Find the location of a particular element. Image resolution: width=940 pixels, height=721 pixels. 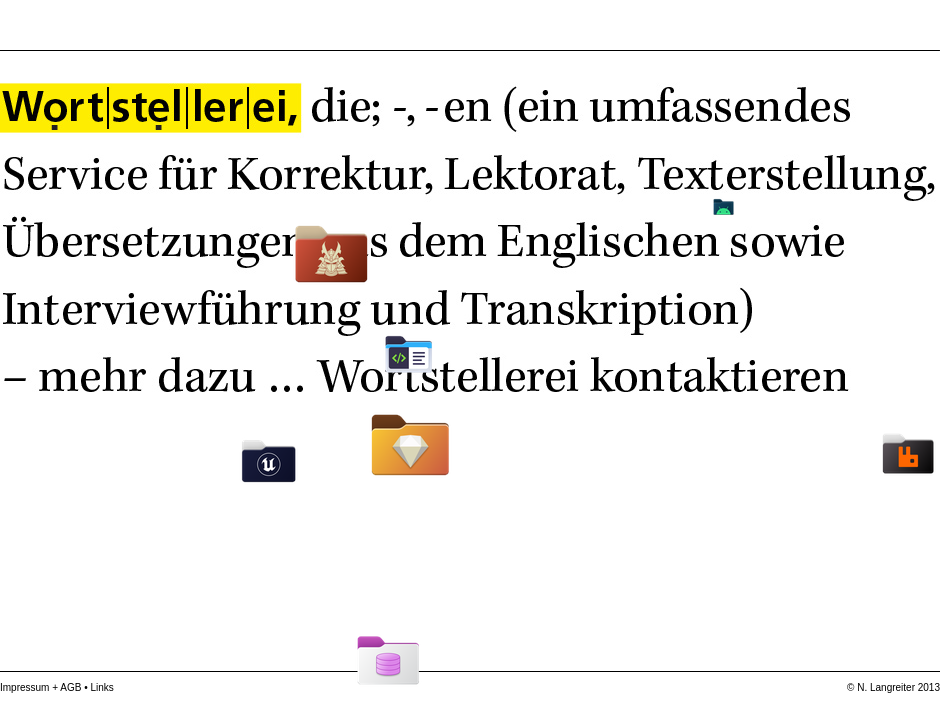

open folder containing RabbitMQ configuration files is located at coordinates (908, 455).